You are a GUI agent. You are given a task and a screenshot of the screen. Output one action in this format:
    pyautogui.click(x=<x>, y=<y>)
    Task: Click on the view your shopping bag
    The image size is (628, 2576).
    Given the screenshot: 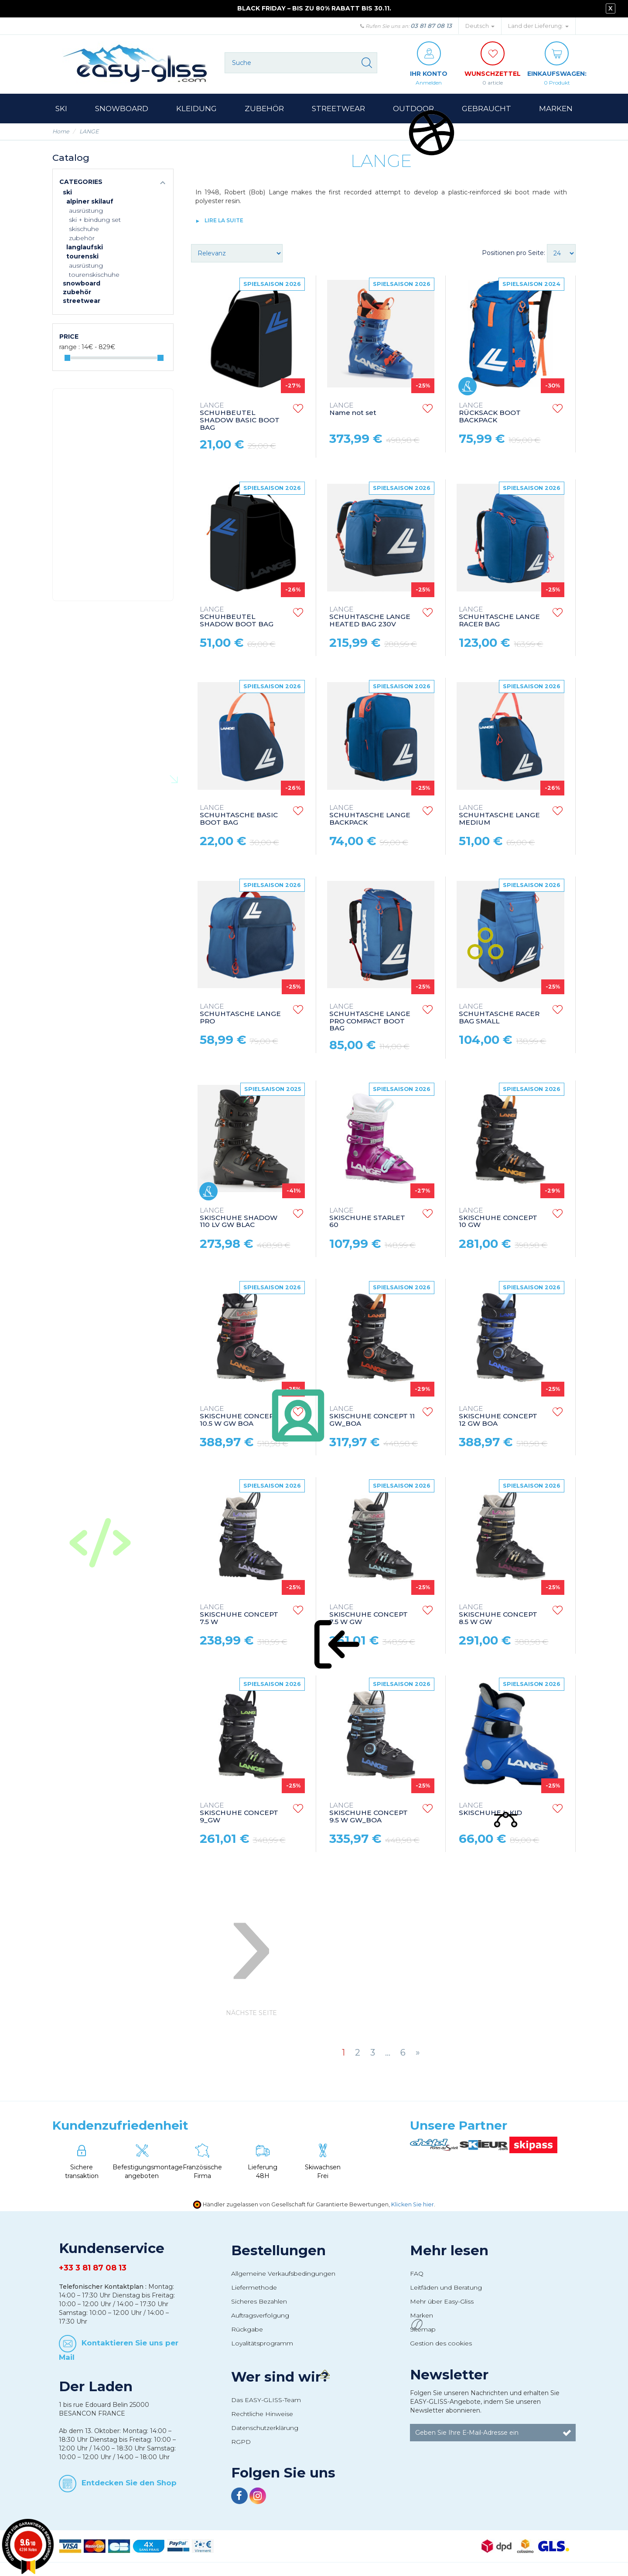 What is the action you would take?
    pyautogui.click(x=520, y=363)
    